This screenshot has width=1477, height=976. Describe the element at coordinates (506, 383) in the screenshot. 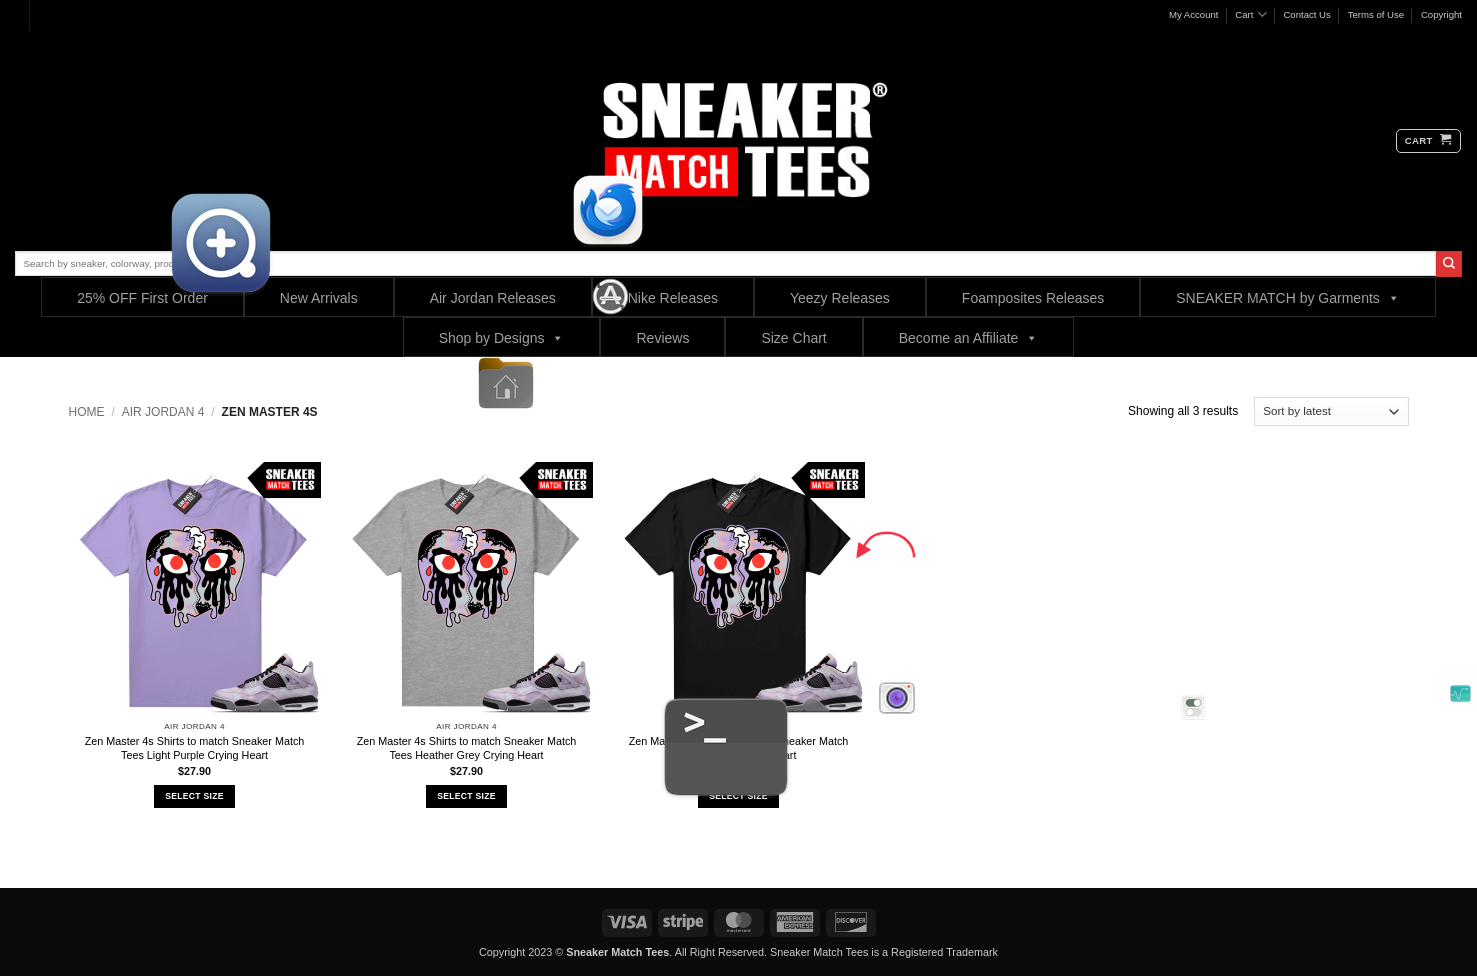

I see `access your home folder` at that location.